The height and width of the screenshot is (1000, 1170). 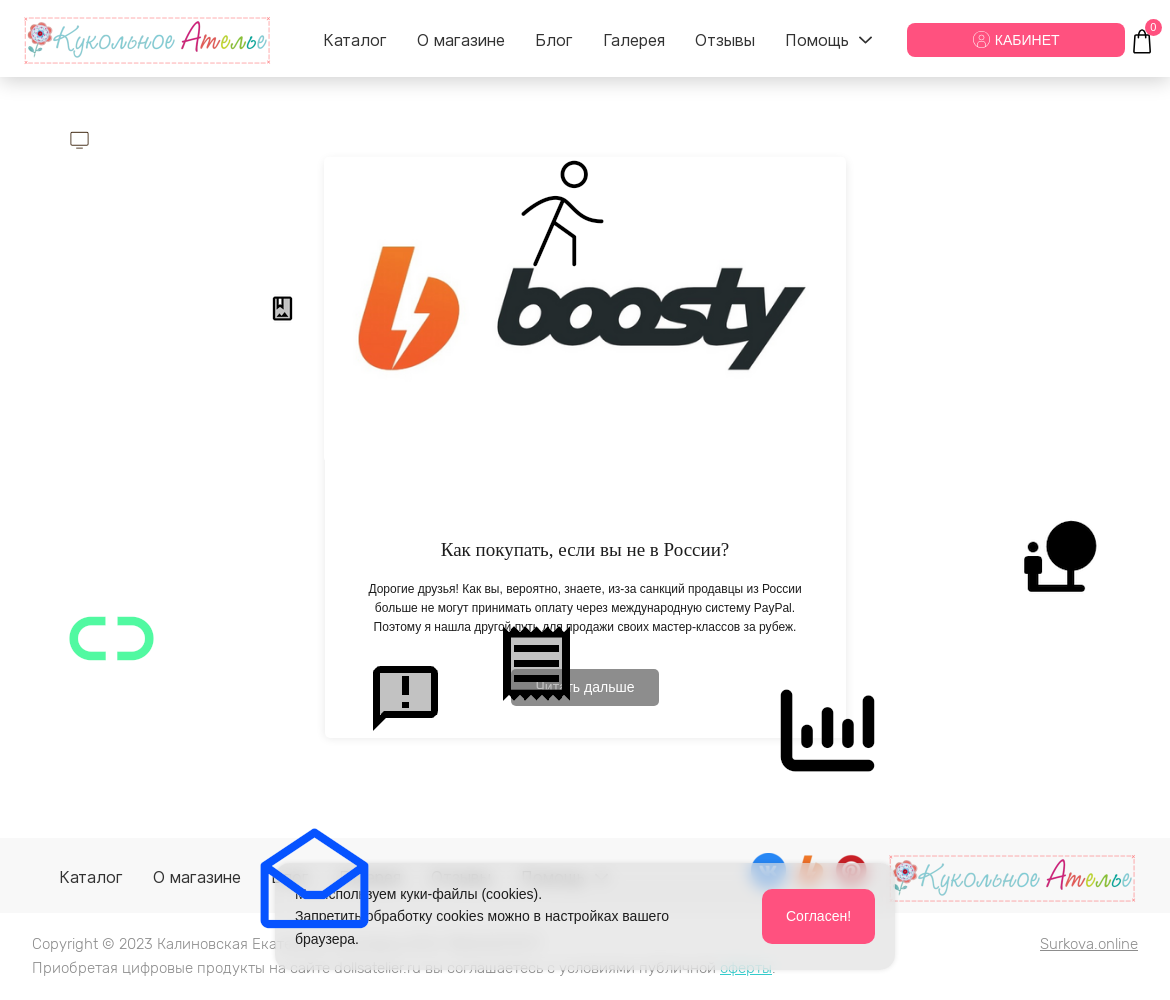 I want to click on access your photo album, so click(x=282, y=308).